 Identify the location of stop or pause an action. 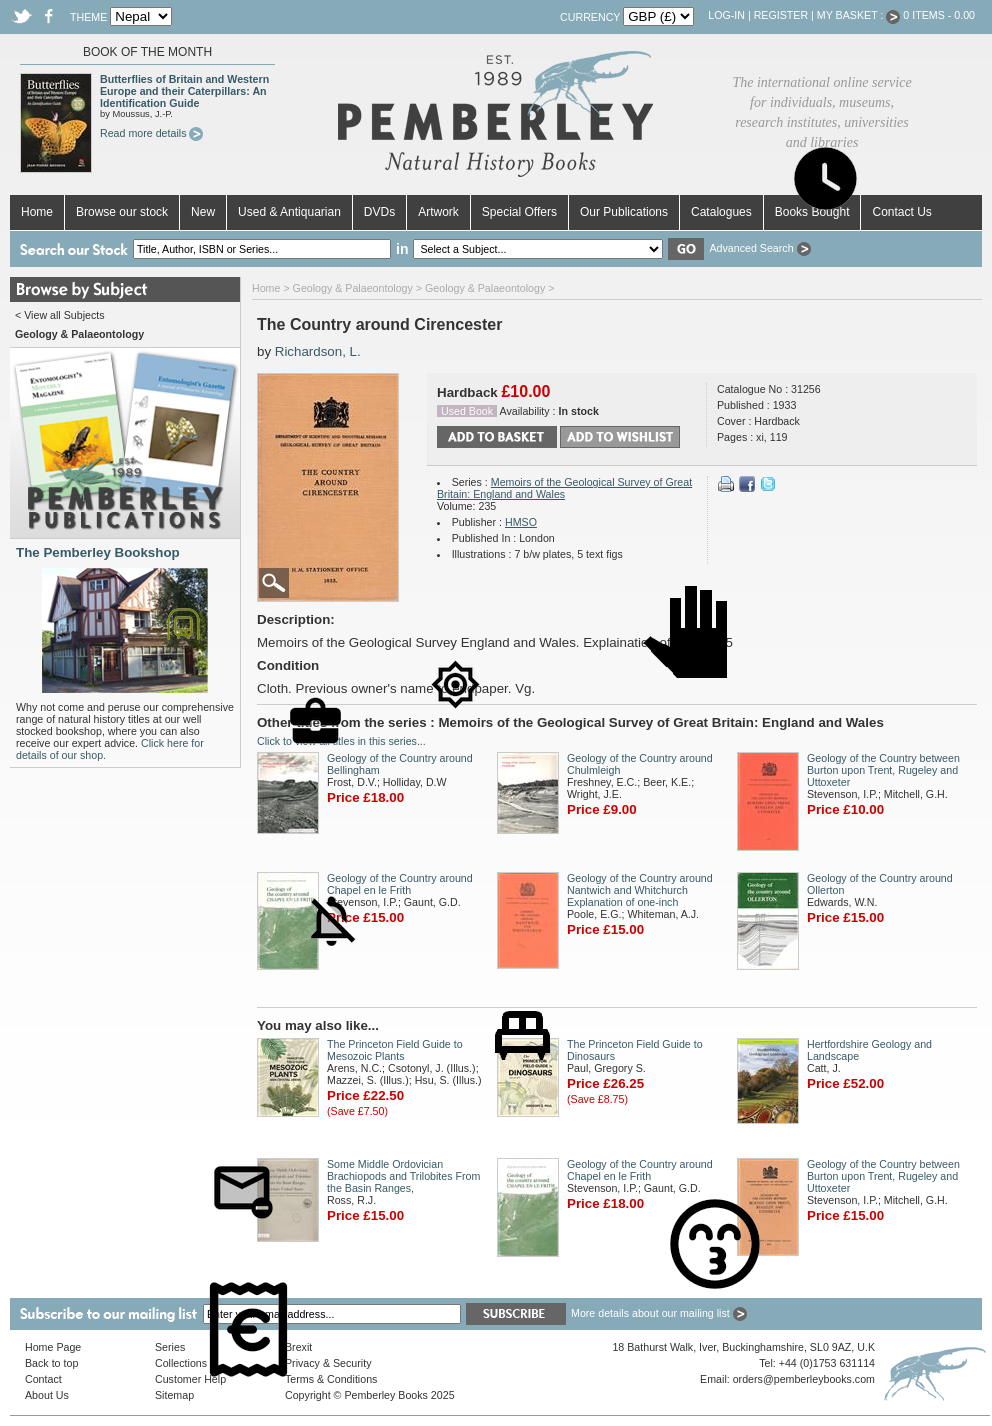
(685, 632).